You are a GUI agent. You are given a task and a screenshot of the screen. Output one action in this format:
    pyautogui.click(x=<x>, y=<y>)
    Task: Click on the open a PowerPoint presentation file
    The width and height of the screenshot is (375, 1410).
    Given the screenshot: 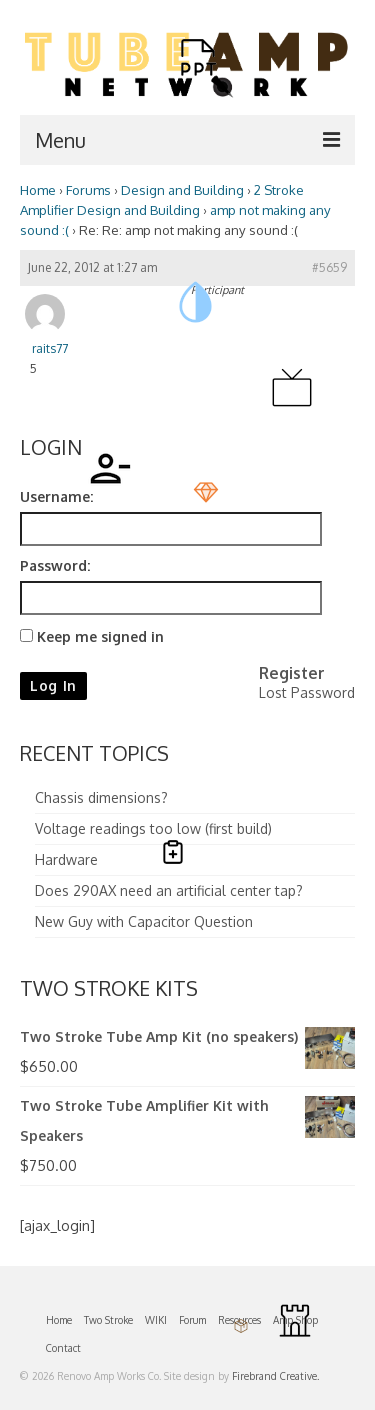 What is the action you would take?
    pyautogui.click(x=198, y=59)
    